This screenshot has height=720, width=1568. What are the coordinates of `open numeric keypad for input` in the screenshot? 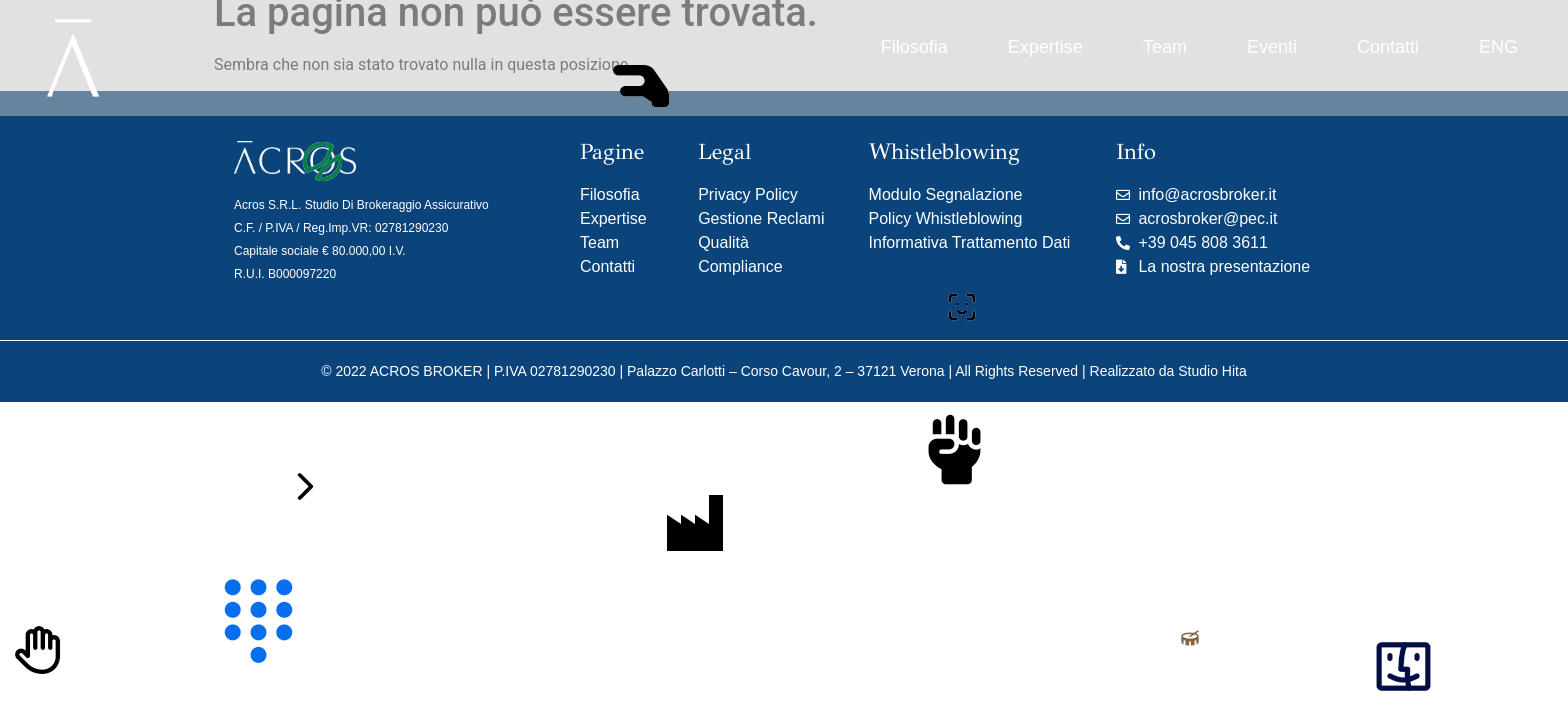 It's located at (258, 619).